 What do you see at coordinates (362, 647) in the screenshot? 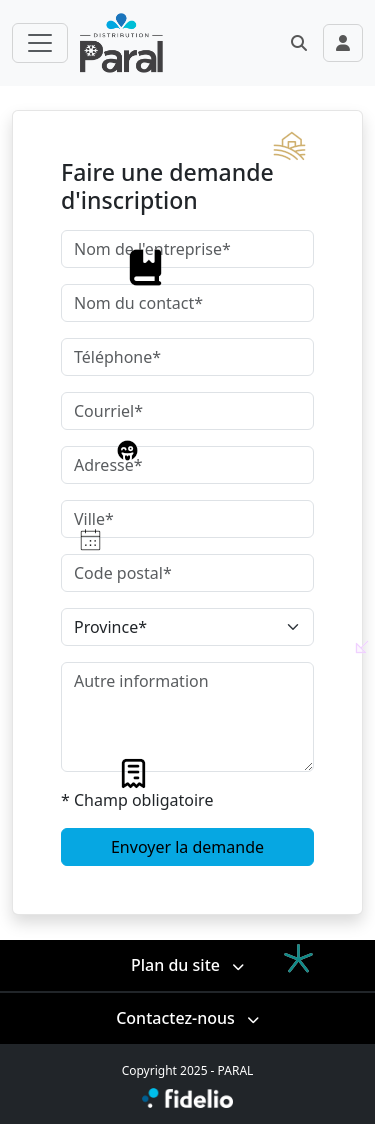
I see `navigate to previous or back-left content` at bounding box center [362, 647].